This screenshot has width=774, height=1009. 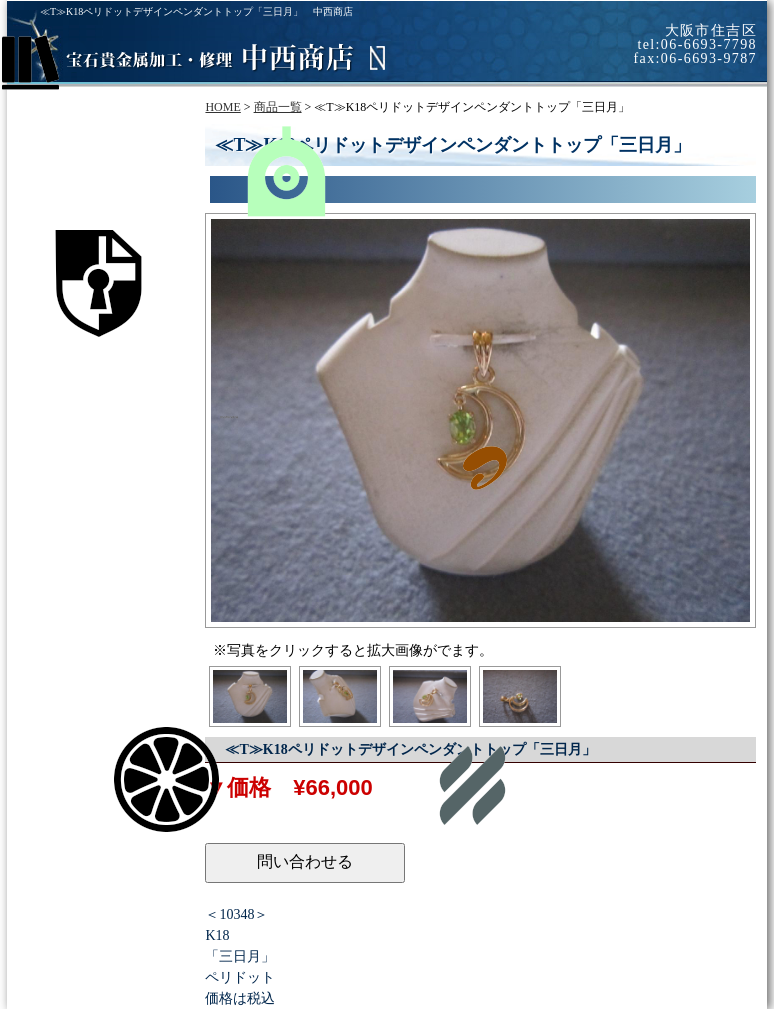 I want to click on open cryptpad secure document editor, so click(x=98, y=283).